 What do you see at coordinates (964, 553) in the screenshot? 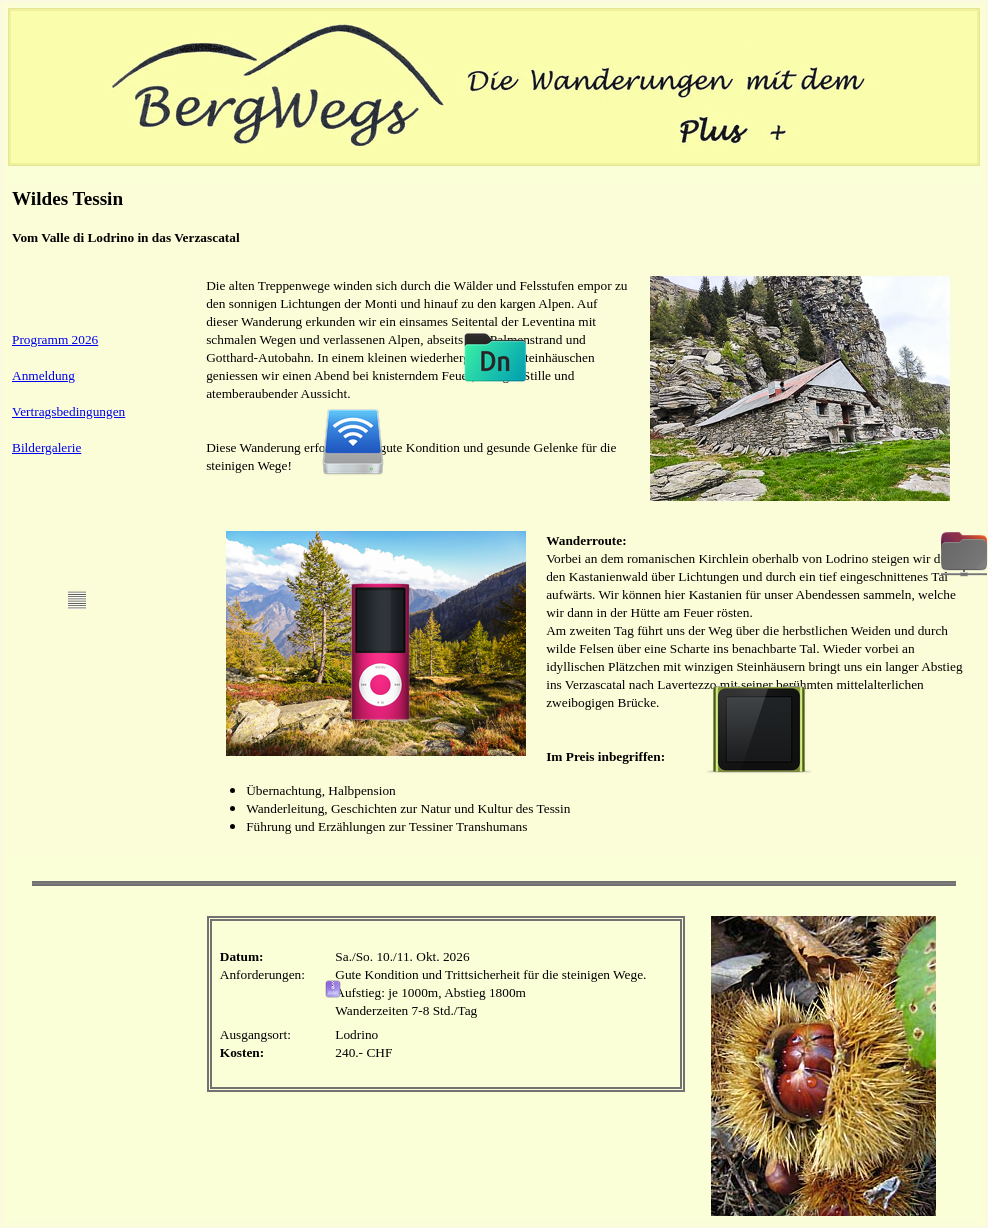
I see `access a remote or network folder` at bounding box center [964, 553].